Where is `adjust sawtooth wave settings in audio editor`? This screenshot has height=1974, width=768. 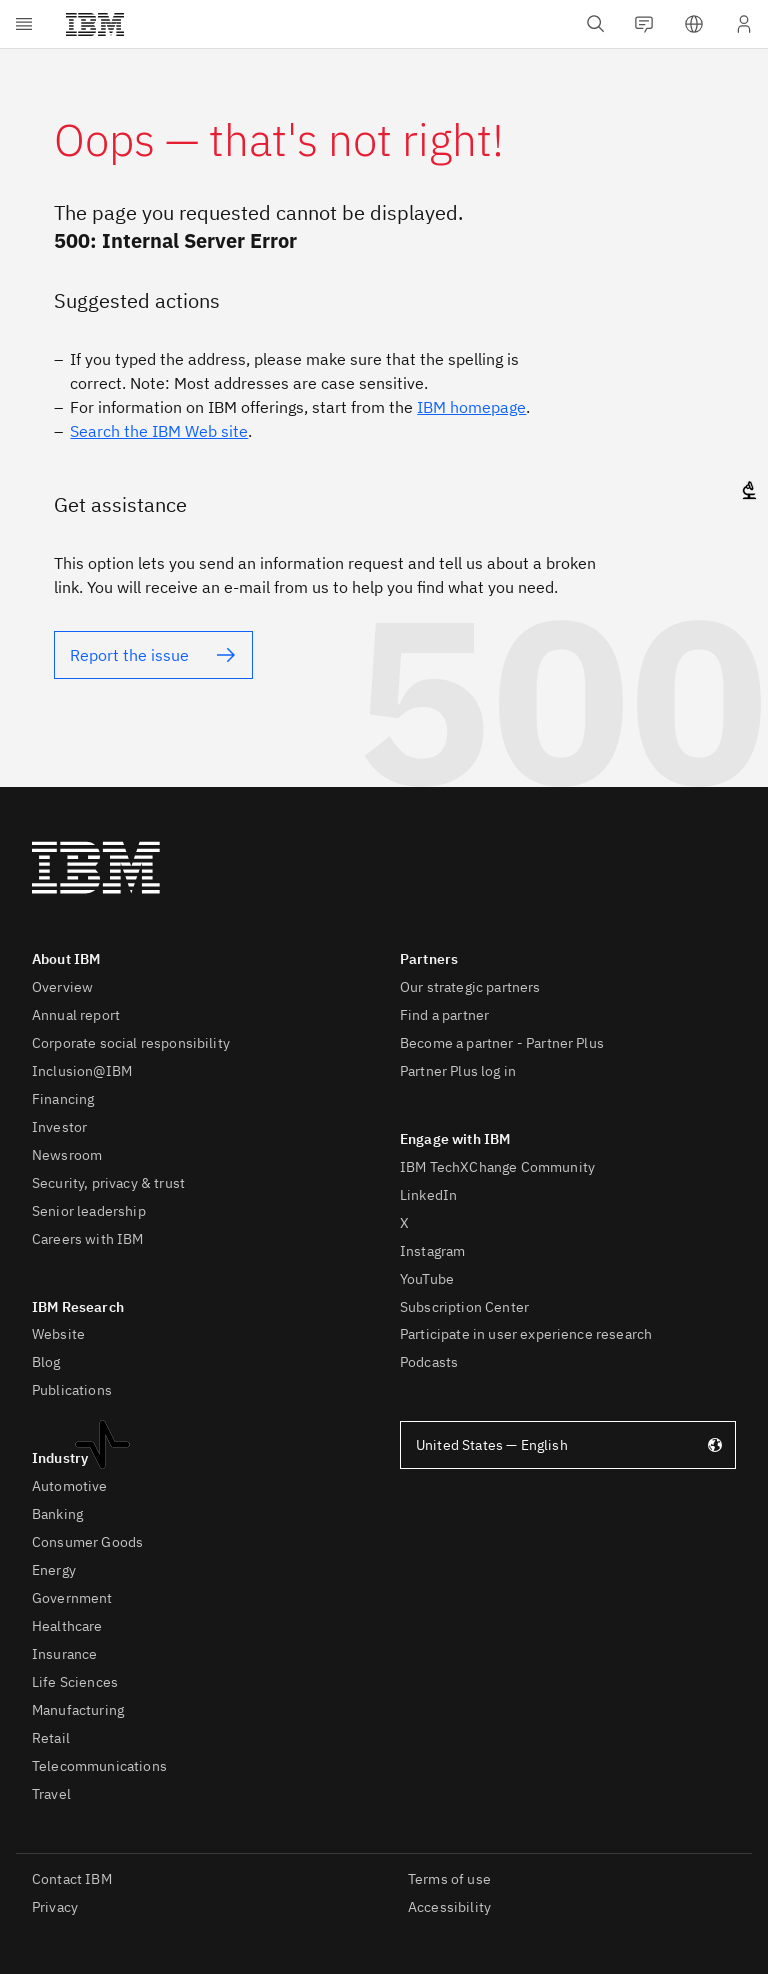 adjust sawtooth wave settings in audio editor is located at coordinates (102, 1444).